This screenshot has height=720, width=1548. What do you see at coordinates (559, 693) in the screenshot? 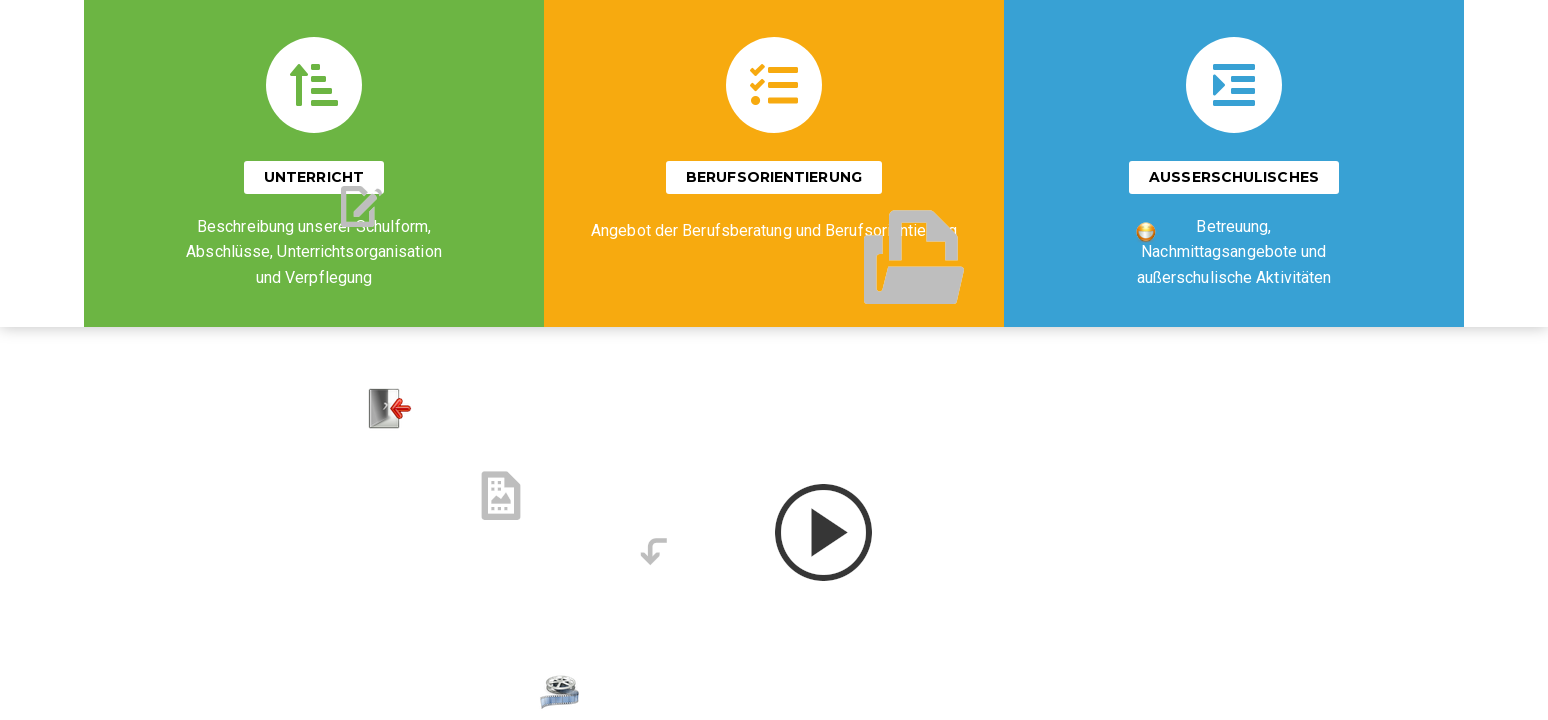
I see `indicates a video file type` at bounding box center [559, 693].